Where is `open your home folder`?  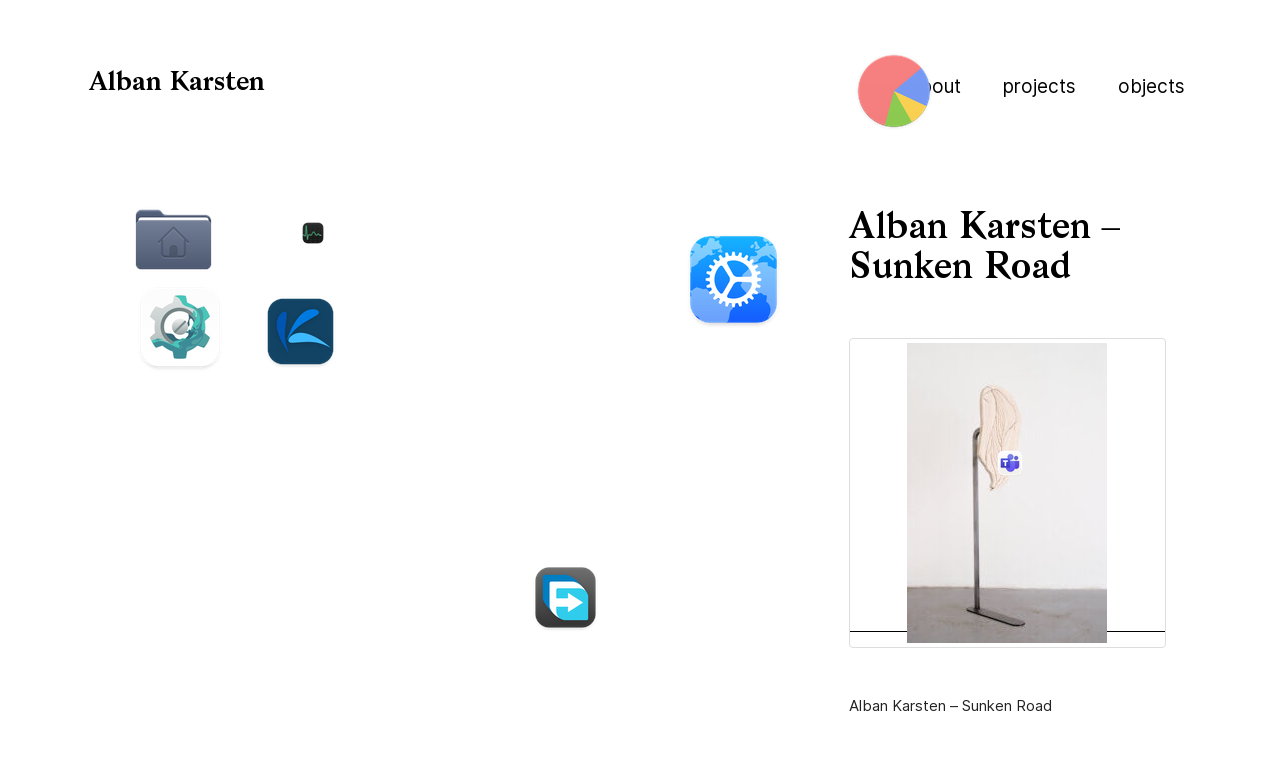
open your home folder is located at coordinates (173, 239).